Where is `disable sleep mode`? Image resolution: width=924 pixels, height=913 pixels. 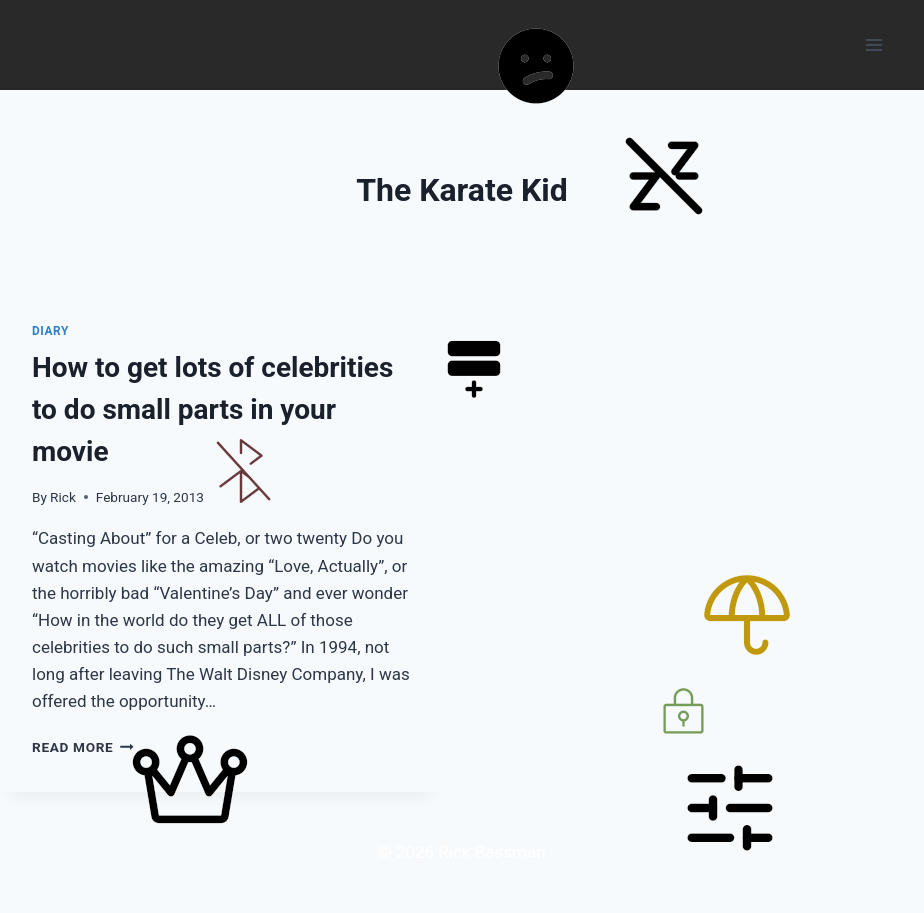 disable sleep mode is located at coordinates (664, 176).